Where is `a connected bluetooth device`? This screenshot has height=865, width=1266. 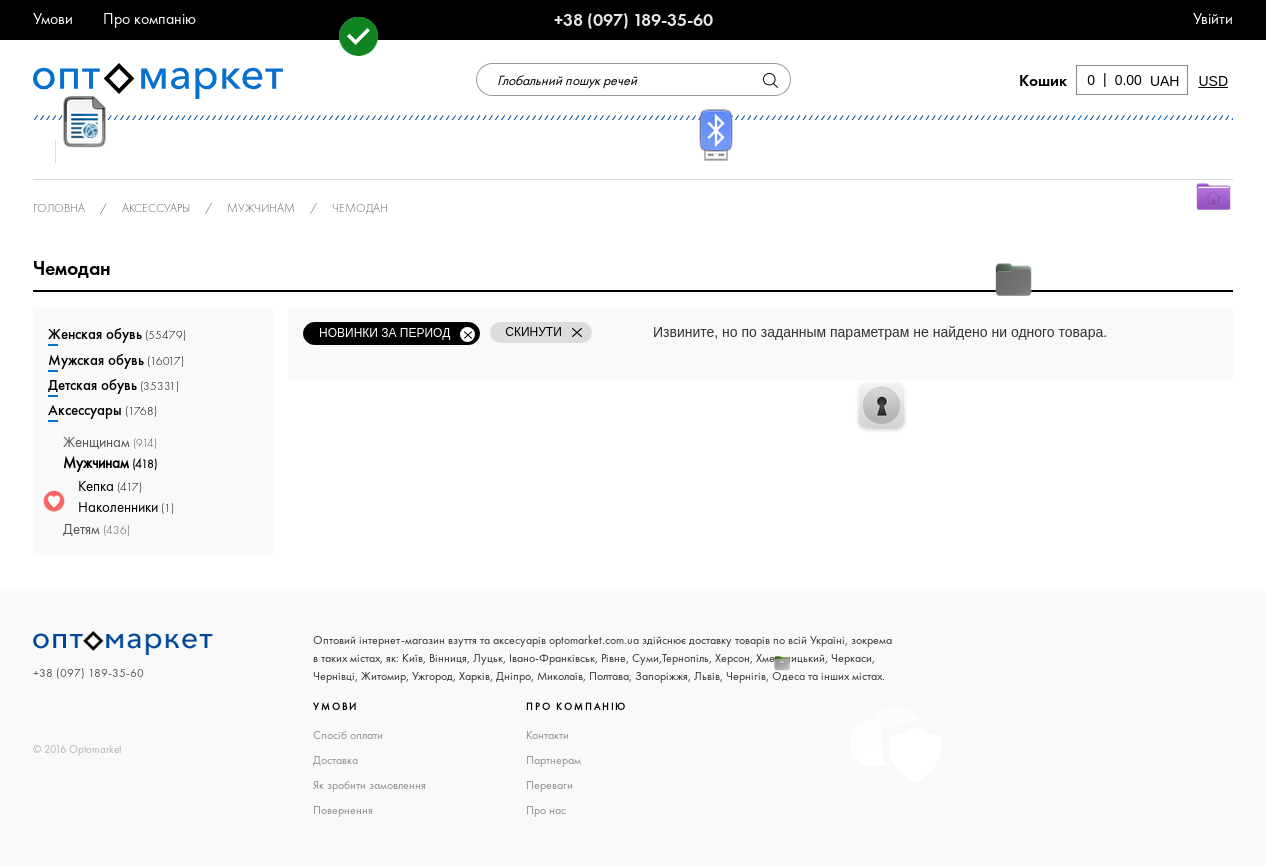
a connected bluetooth device is located at coordinates (716, 135).